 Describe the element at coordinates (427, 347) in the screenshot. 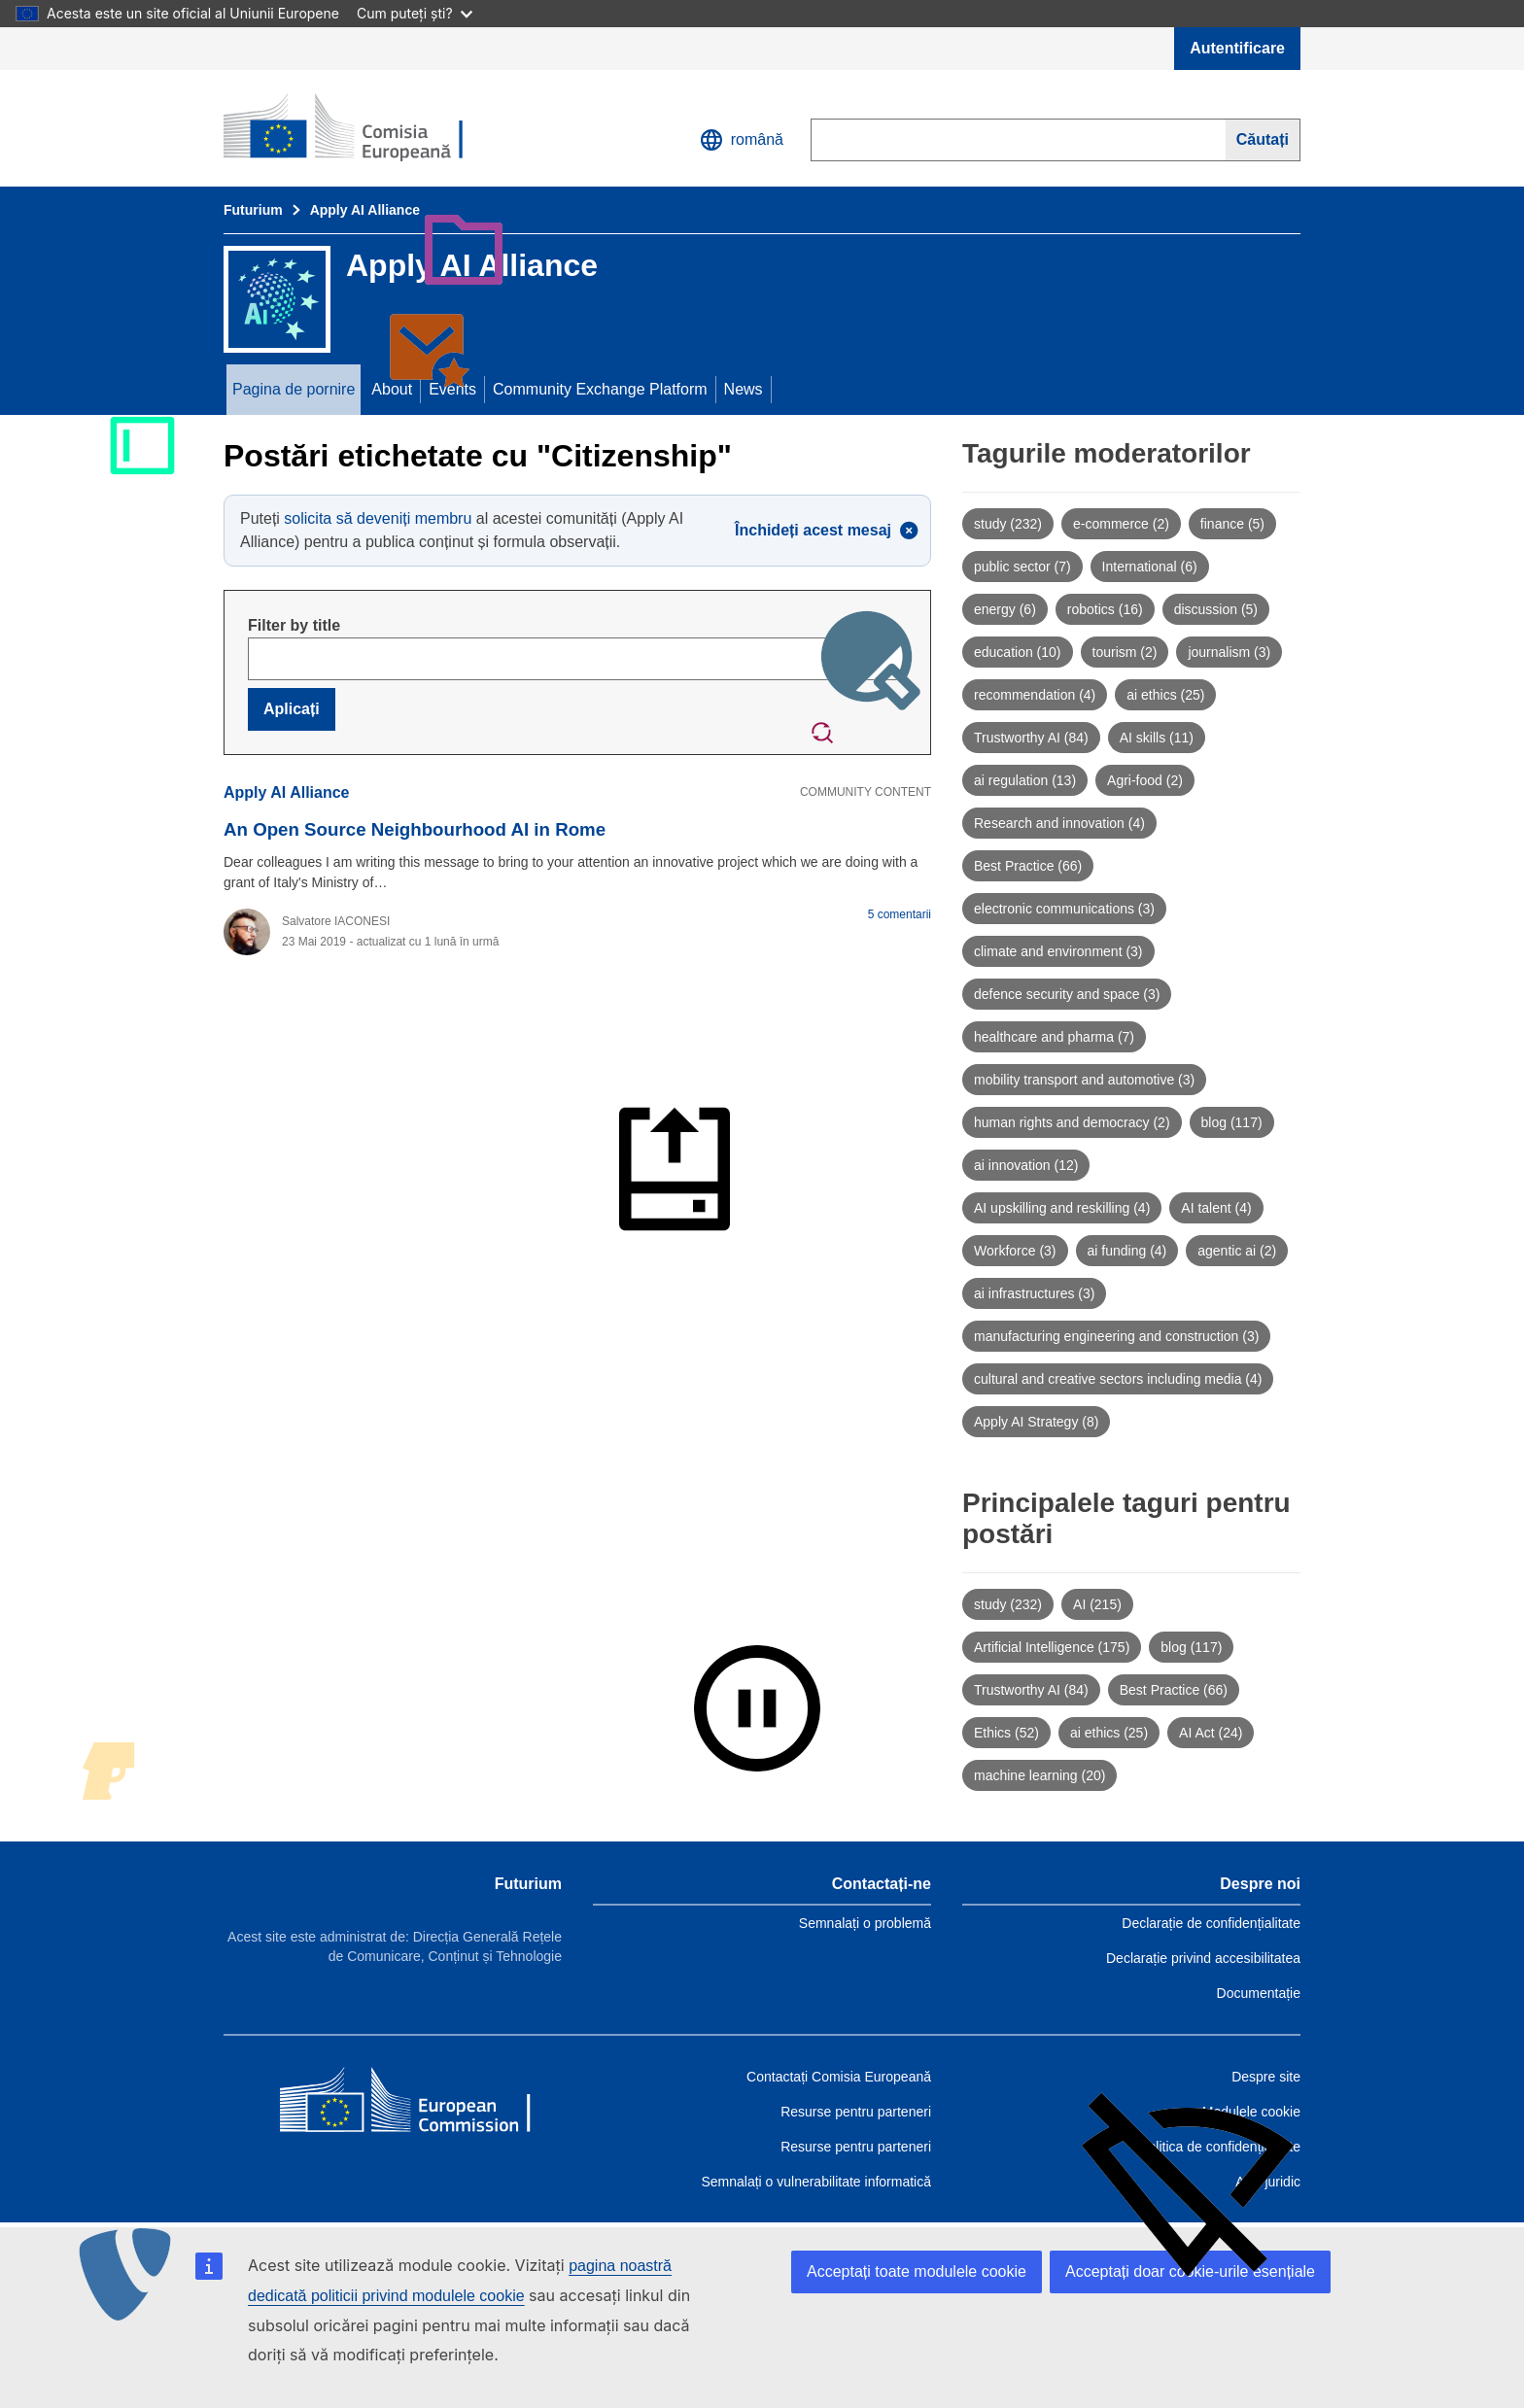

I see `view starred or important emails` at that location.